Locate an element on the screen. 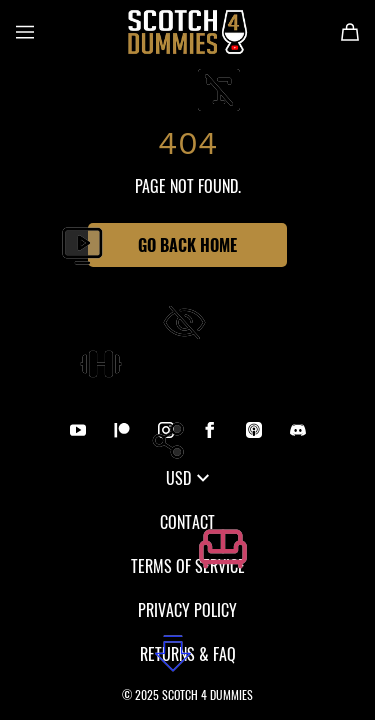 This screenshot has width=375, height=720. disable text formatting is located at coordinates (219, 90).